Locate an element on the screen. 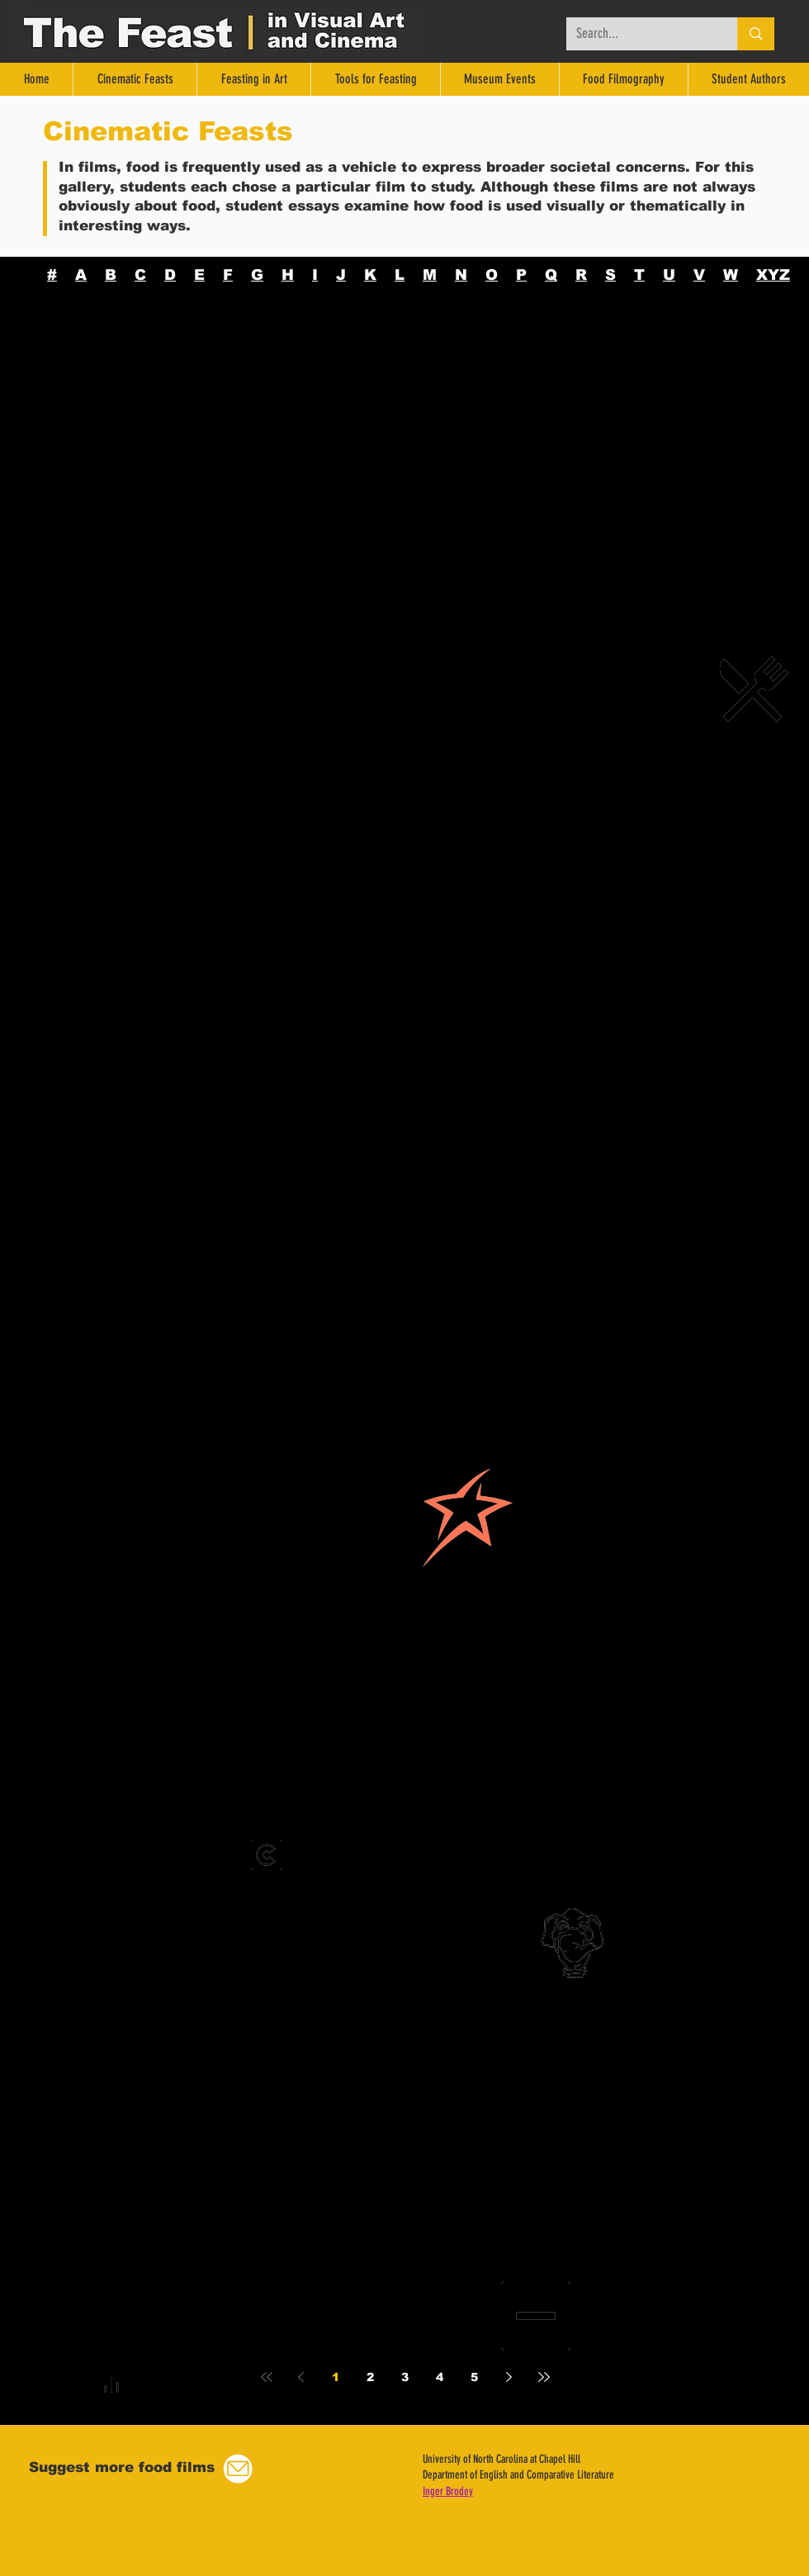 Image resolution: width=809 pixels, height=2576 pixels. cheerio library logo is located at coordinates (266, 1854).